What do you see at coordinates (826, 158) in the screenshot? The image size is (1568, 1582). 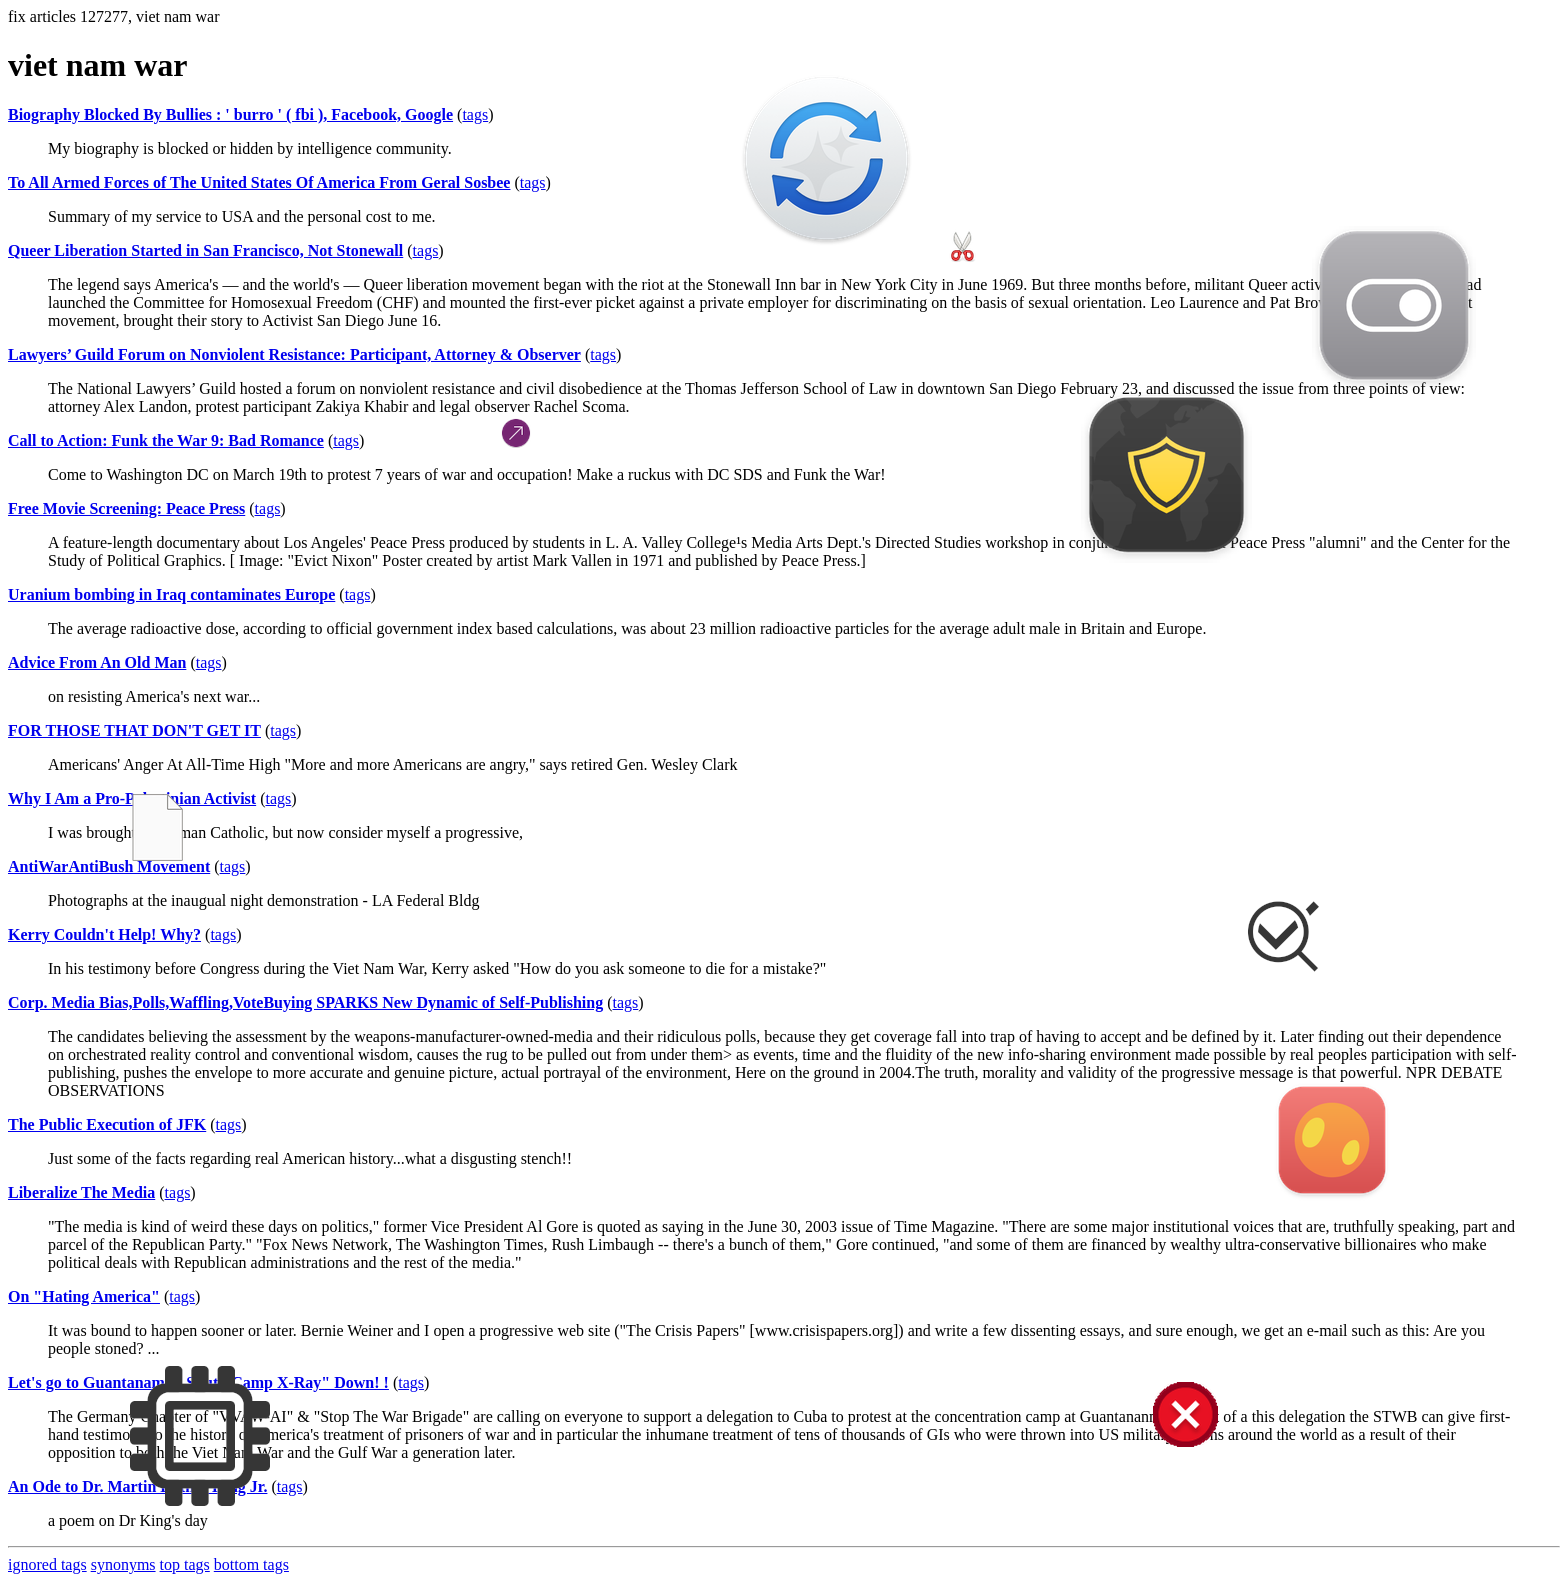 I see `check for application updates` at bounding box center [826, 158].